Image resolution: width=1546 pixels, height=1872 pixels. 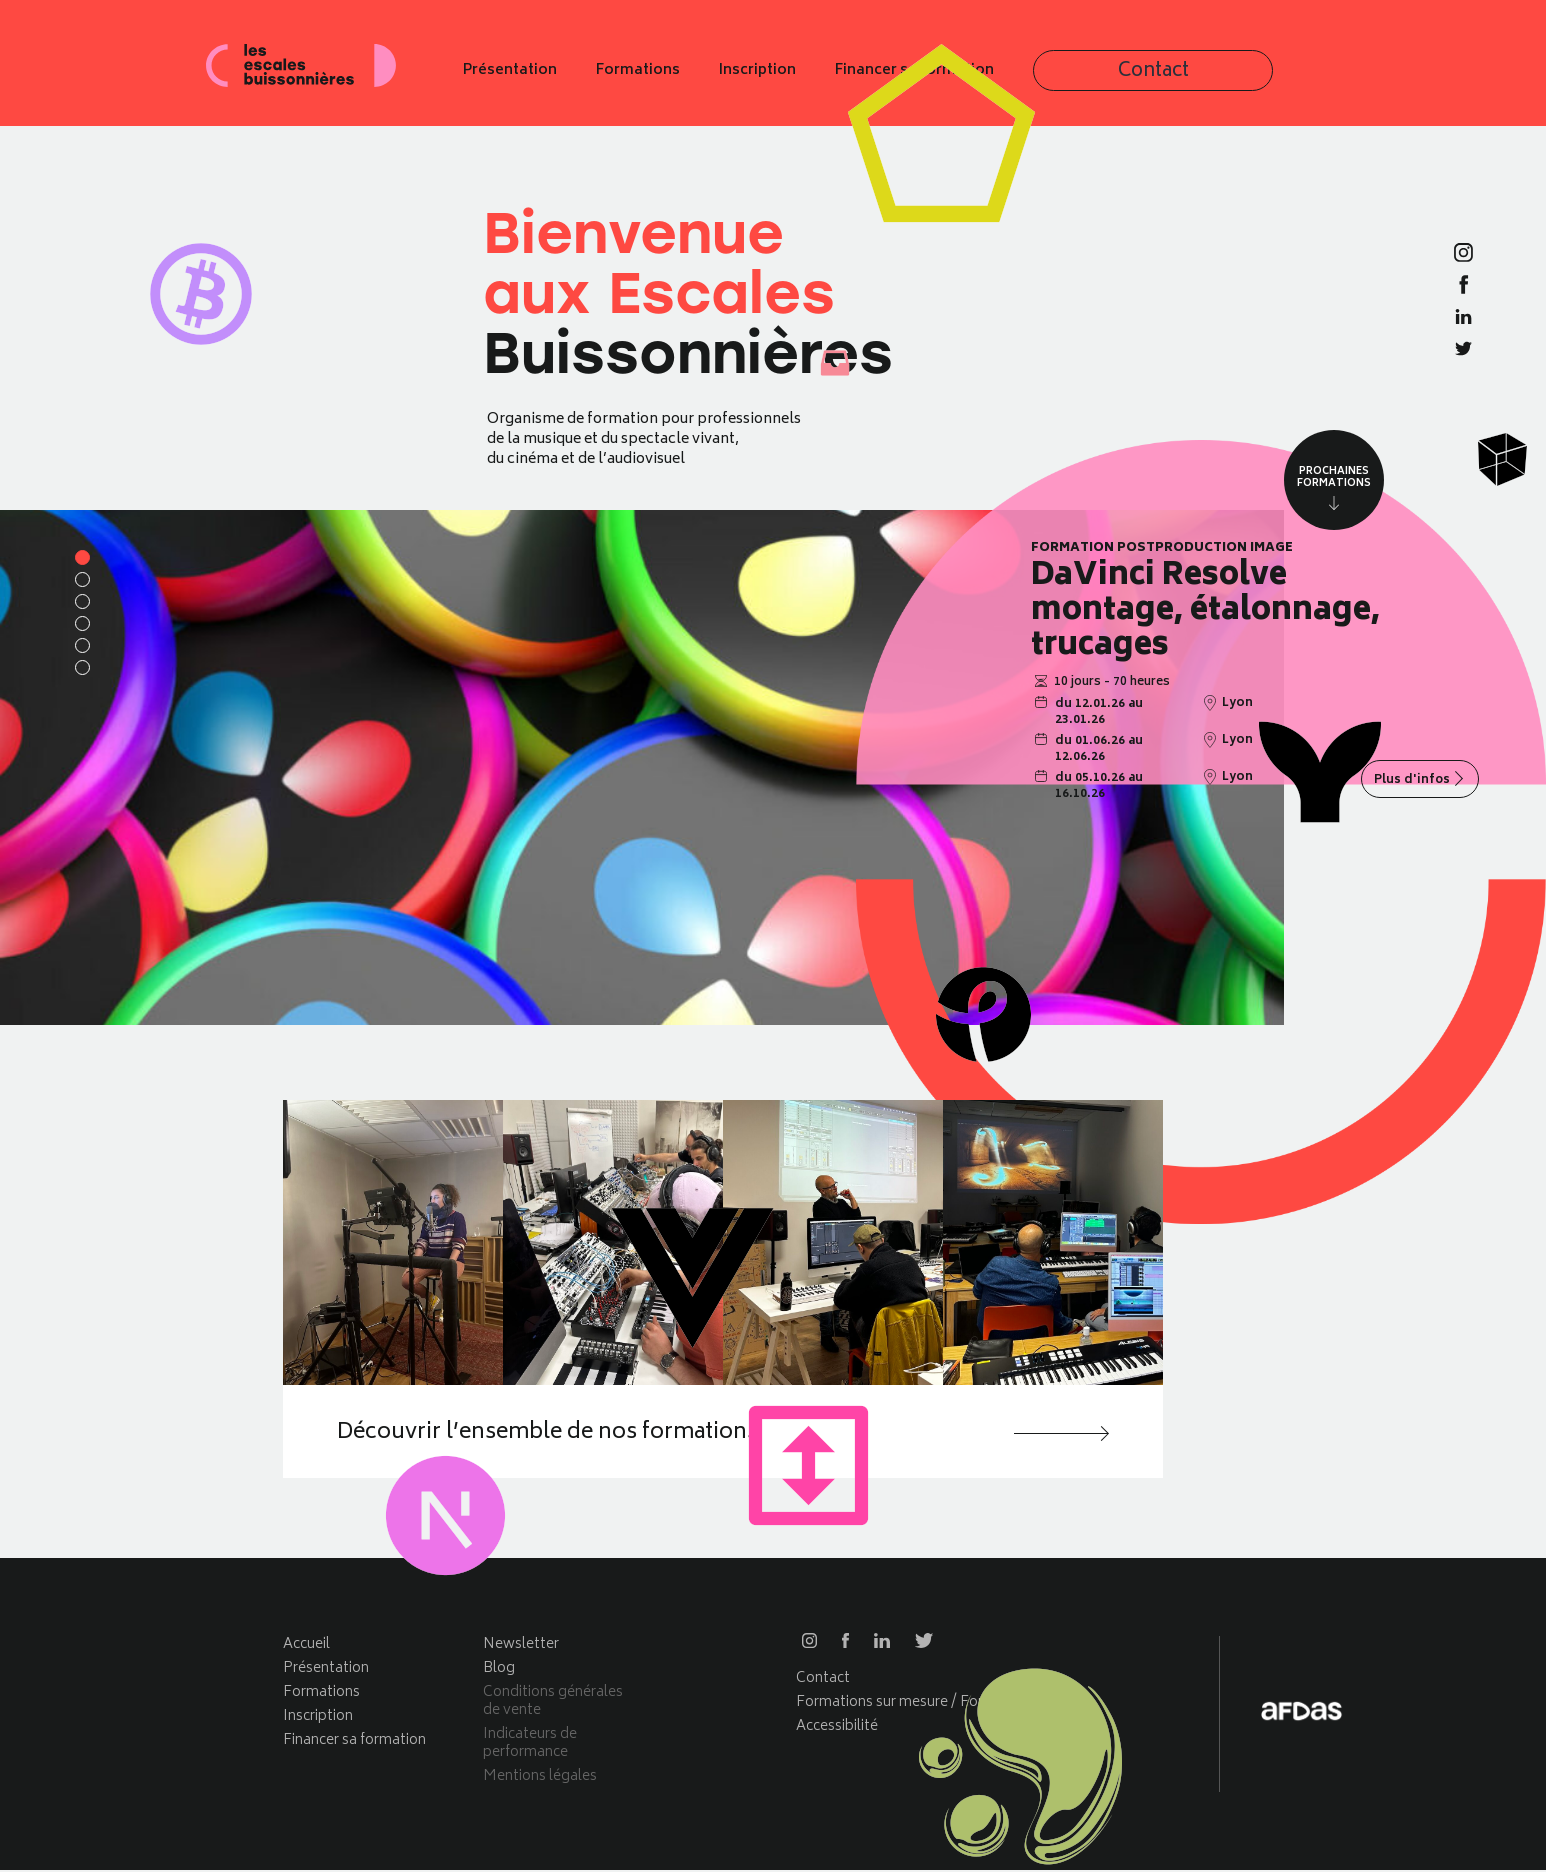 What do you see at coordinates (941, 142) in the screenshot?
I see `select pentagon shape tool` at bounding box center [941, 142].